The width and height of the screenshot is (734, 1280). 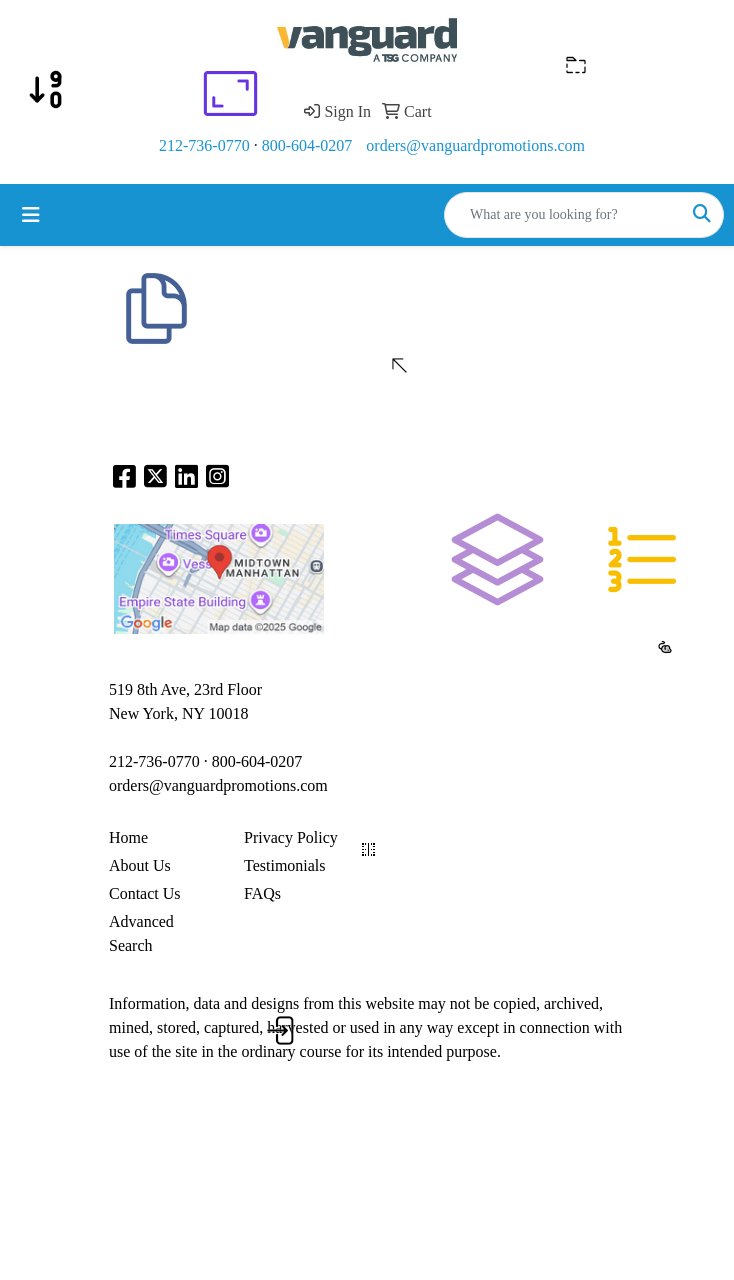 I want to click on create a new folder, so click(x=576, y=65).